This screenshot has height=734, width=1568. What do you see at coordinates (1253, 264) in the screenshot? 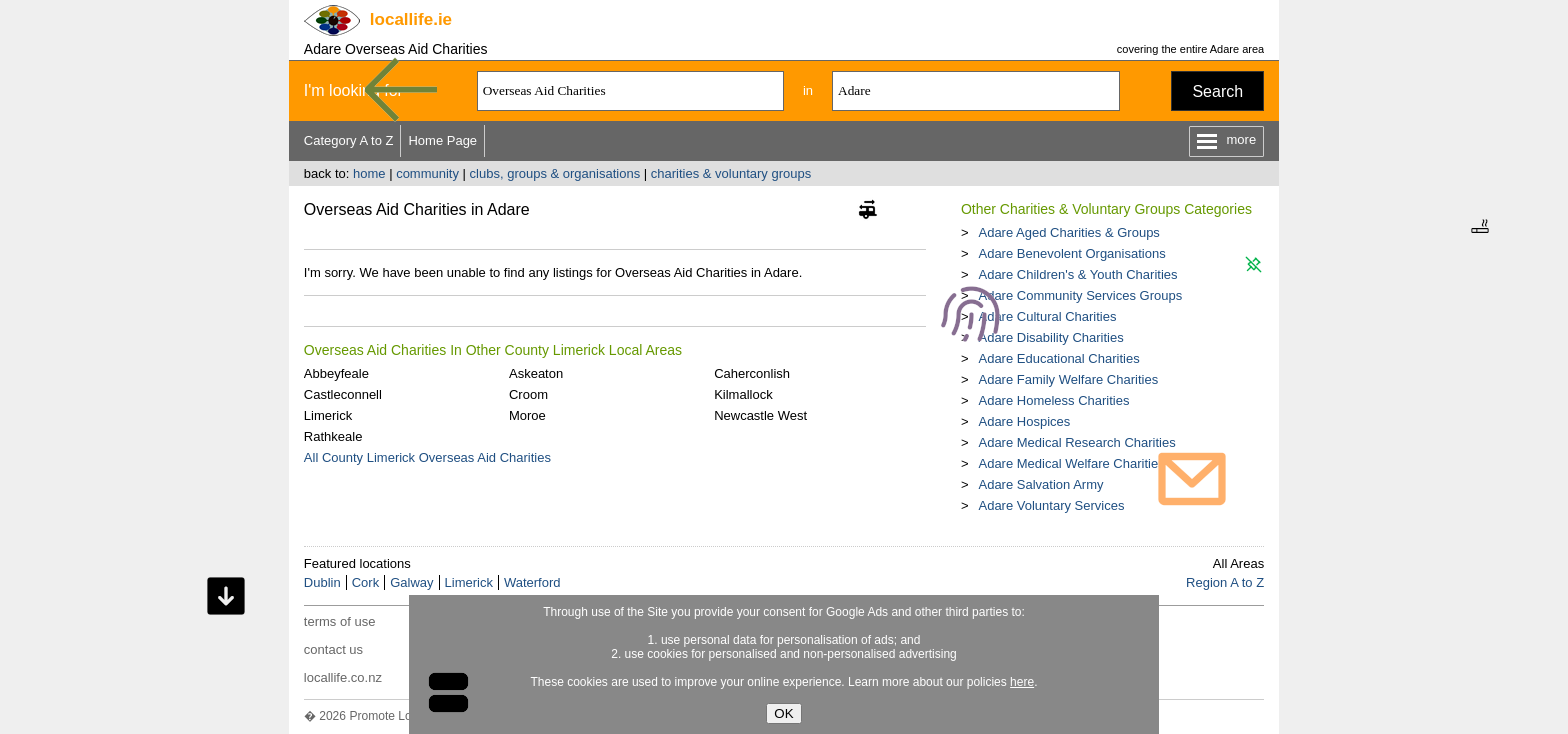
I see `unpin this item` at bounding box center [1253, 264].